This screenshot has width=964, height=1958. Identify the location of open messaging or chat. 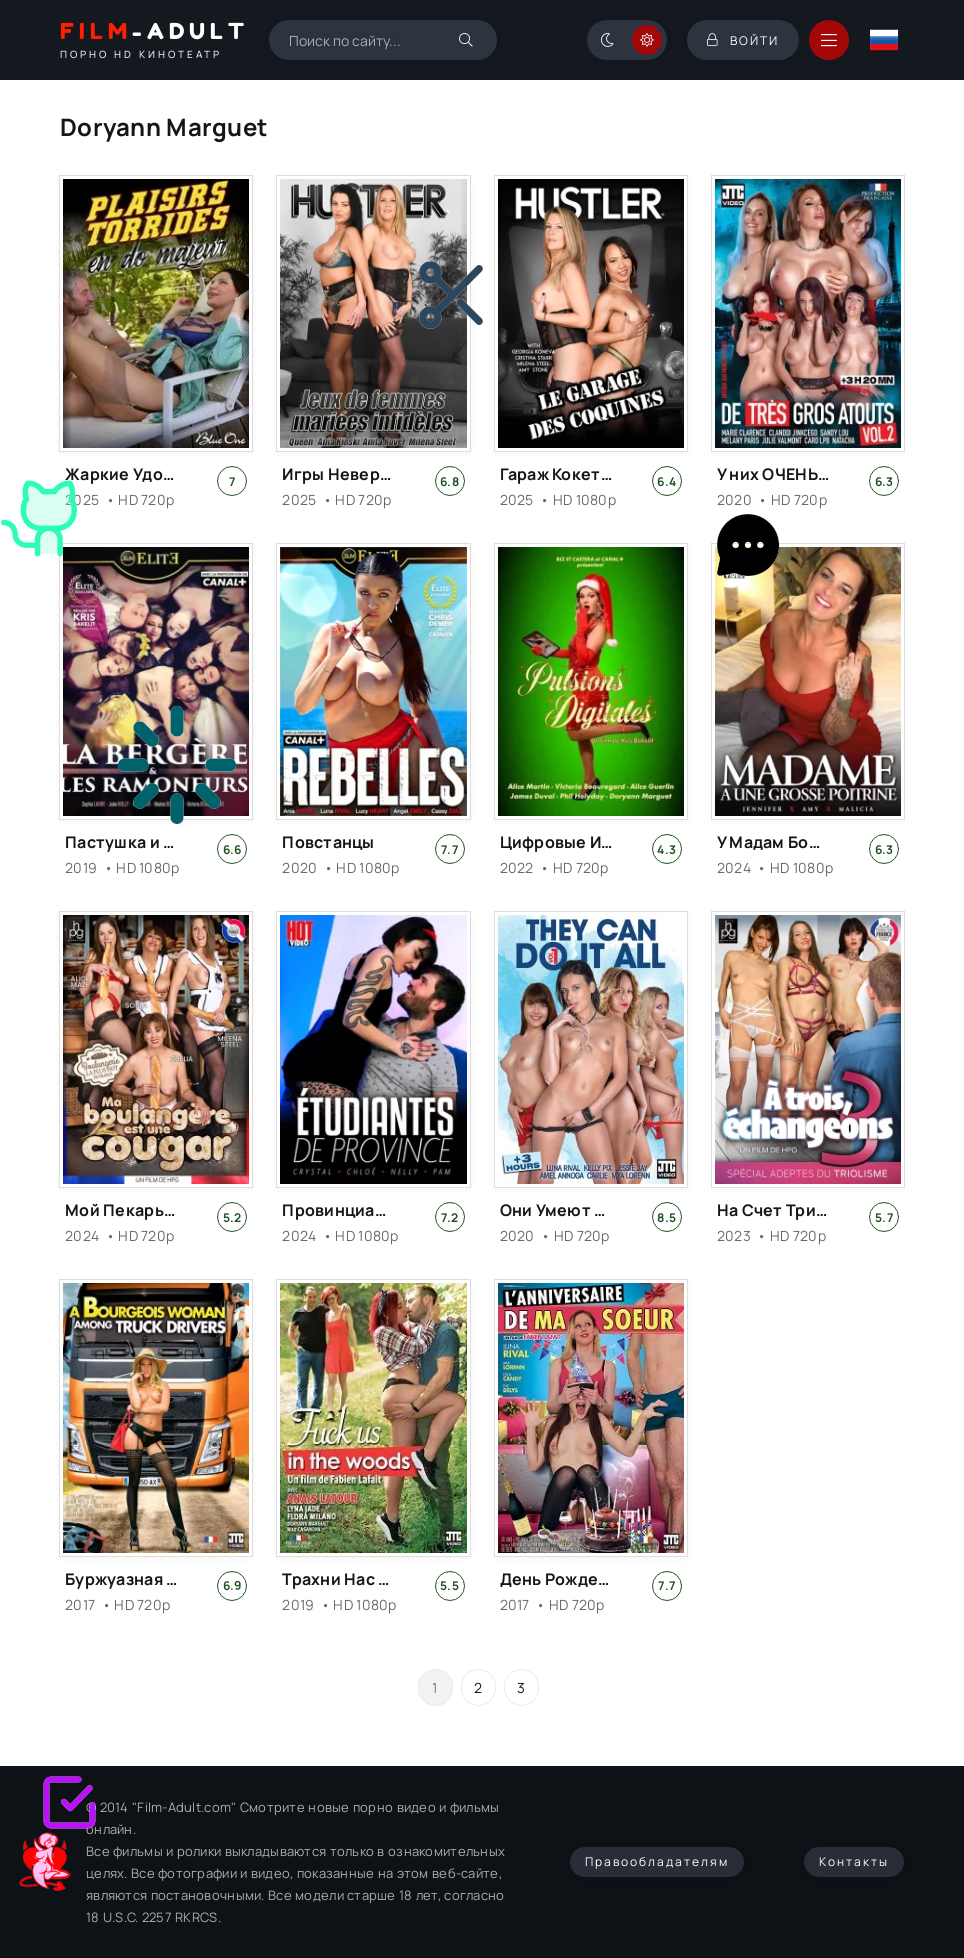
(748, 545).